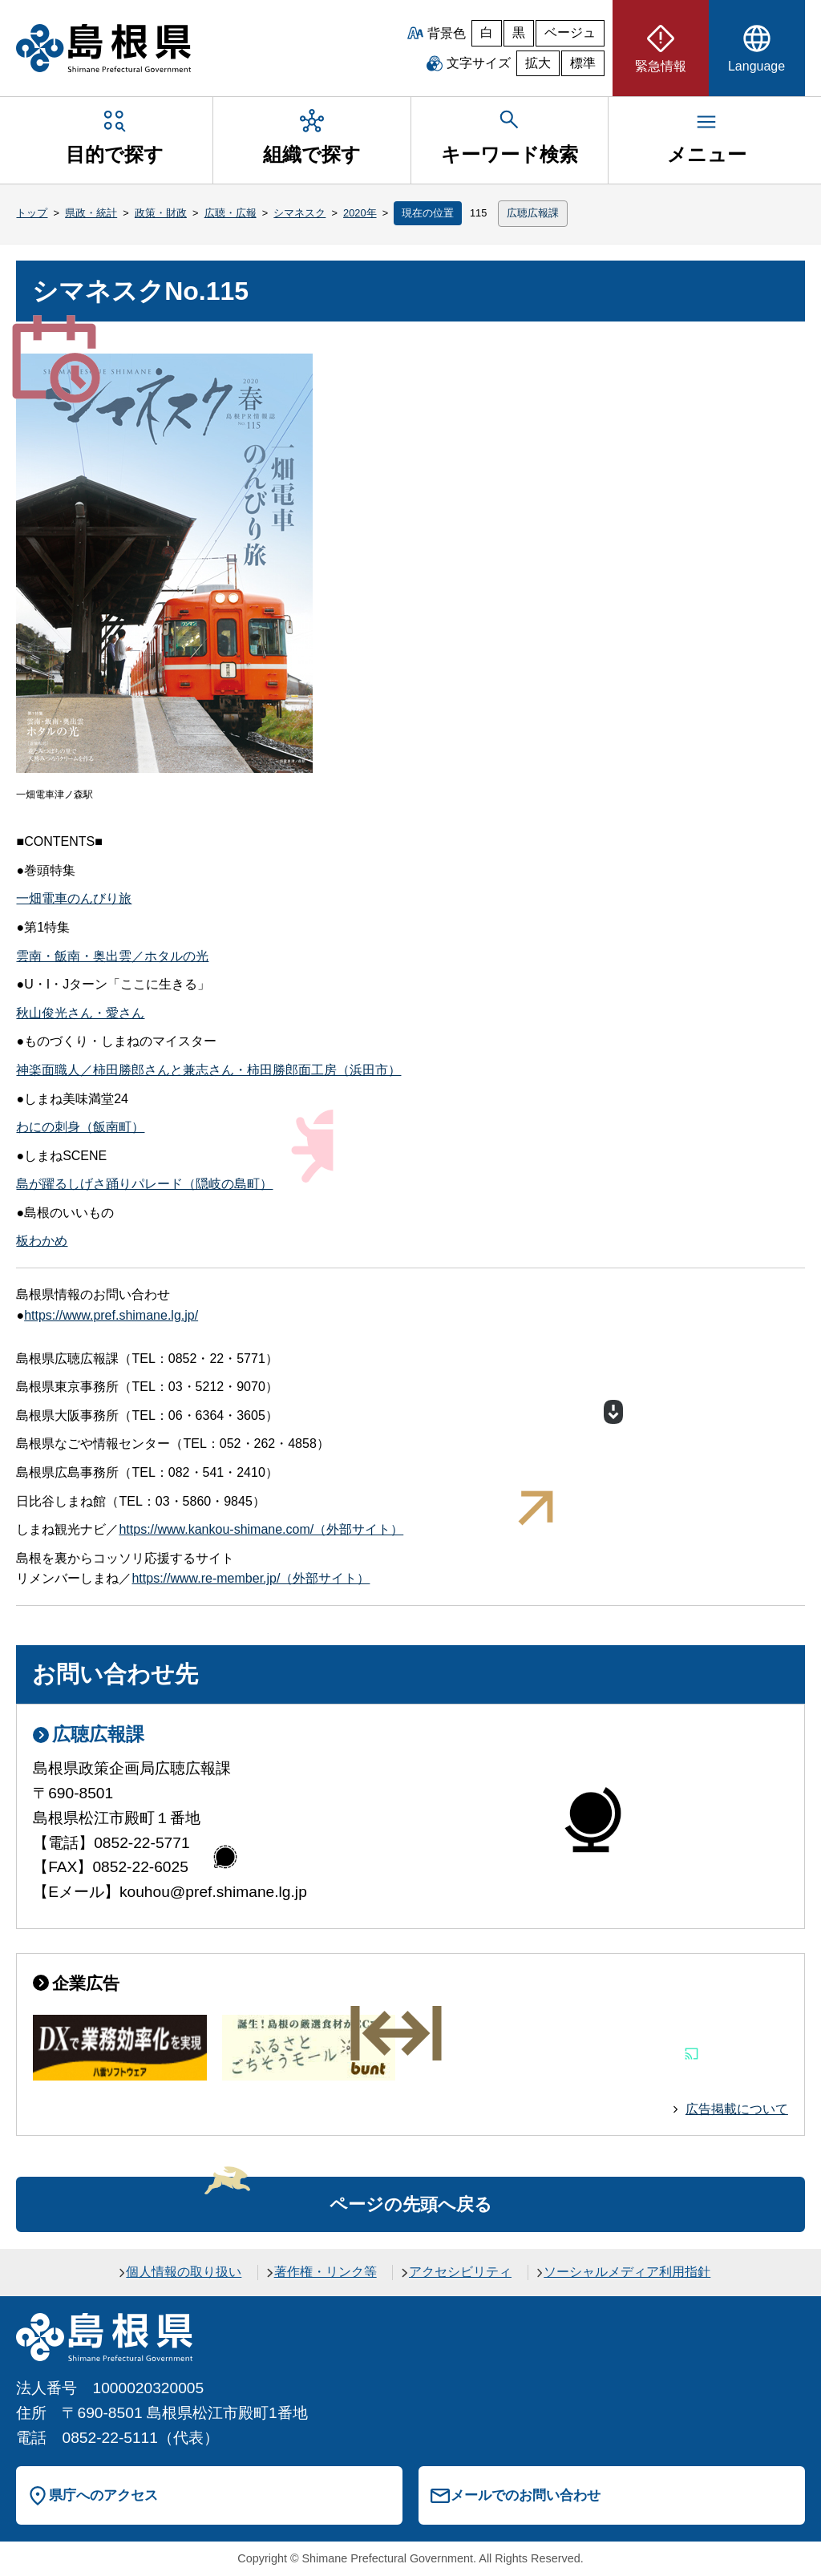 The image size is (821, 2576). I want to click on open link in new tab or window, so click(536, 1508).